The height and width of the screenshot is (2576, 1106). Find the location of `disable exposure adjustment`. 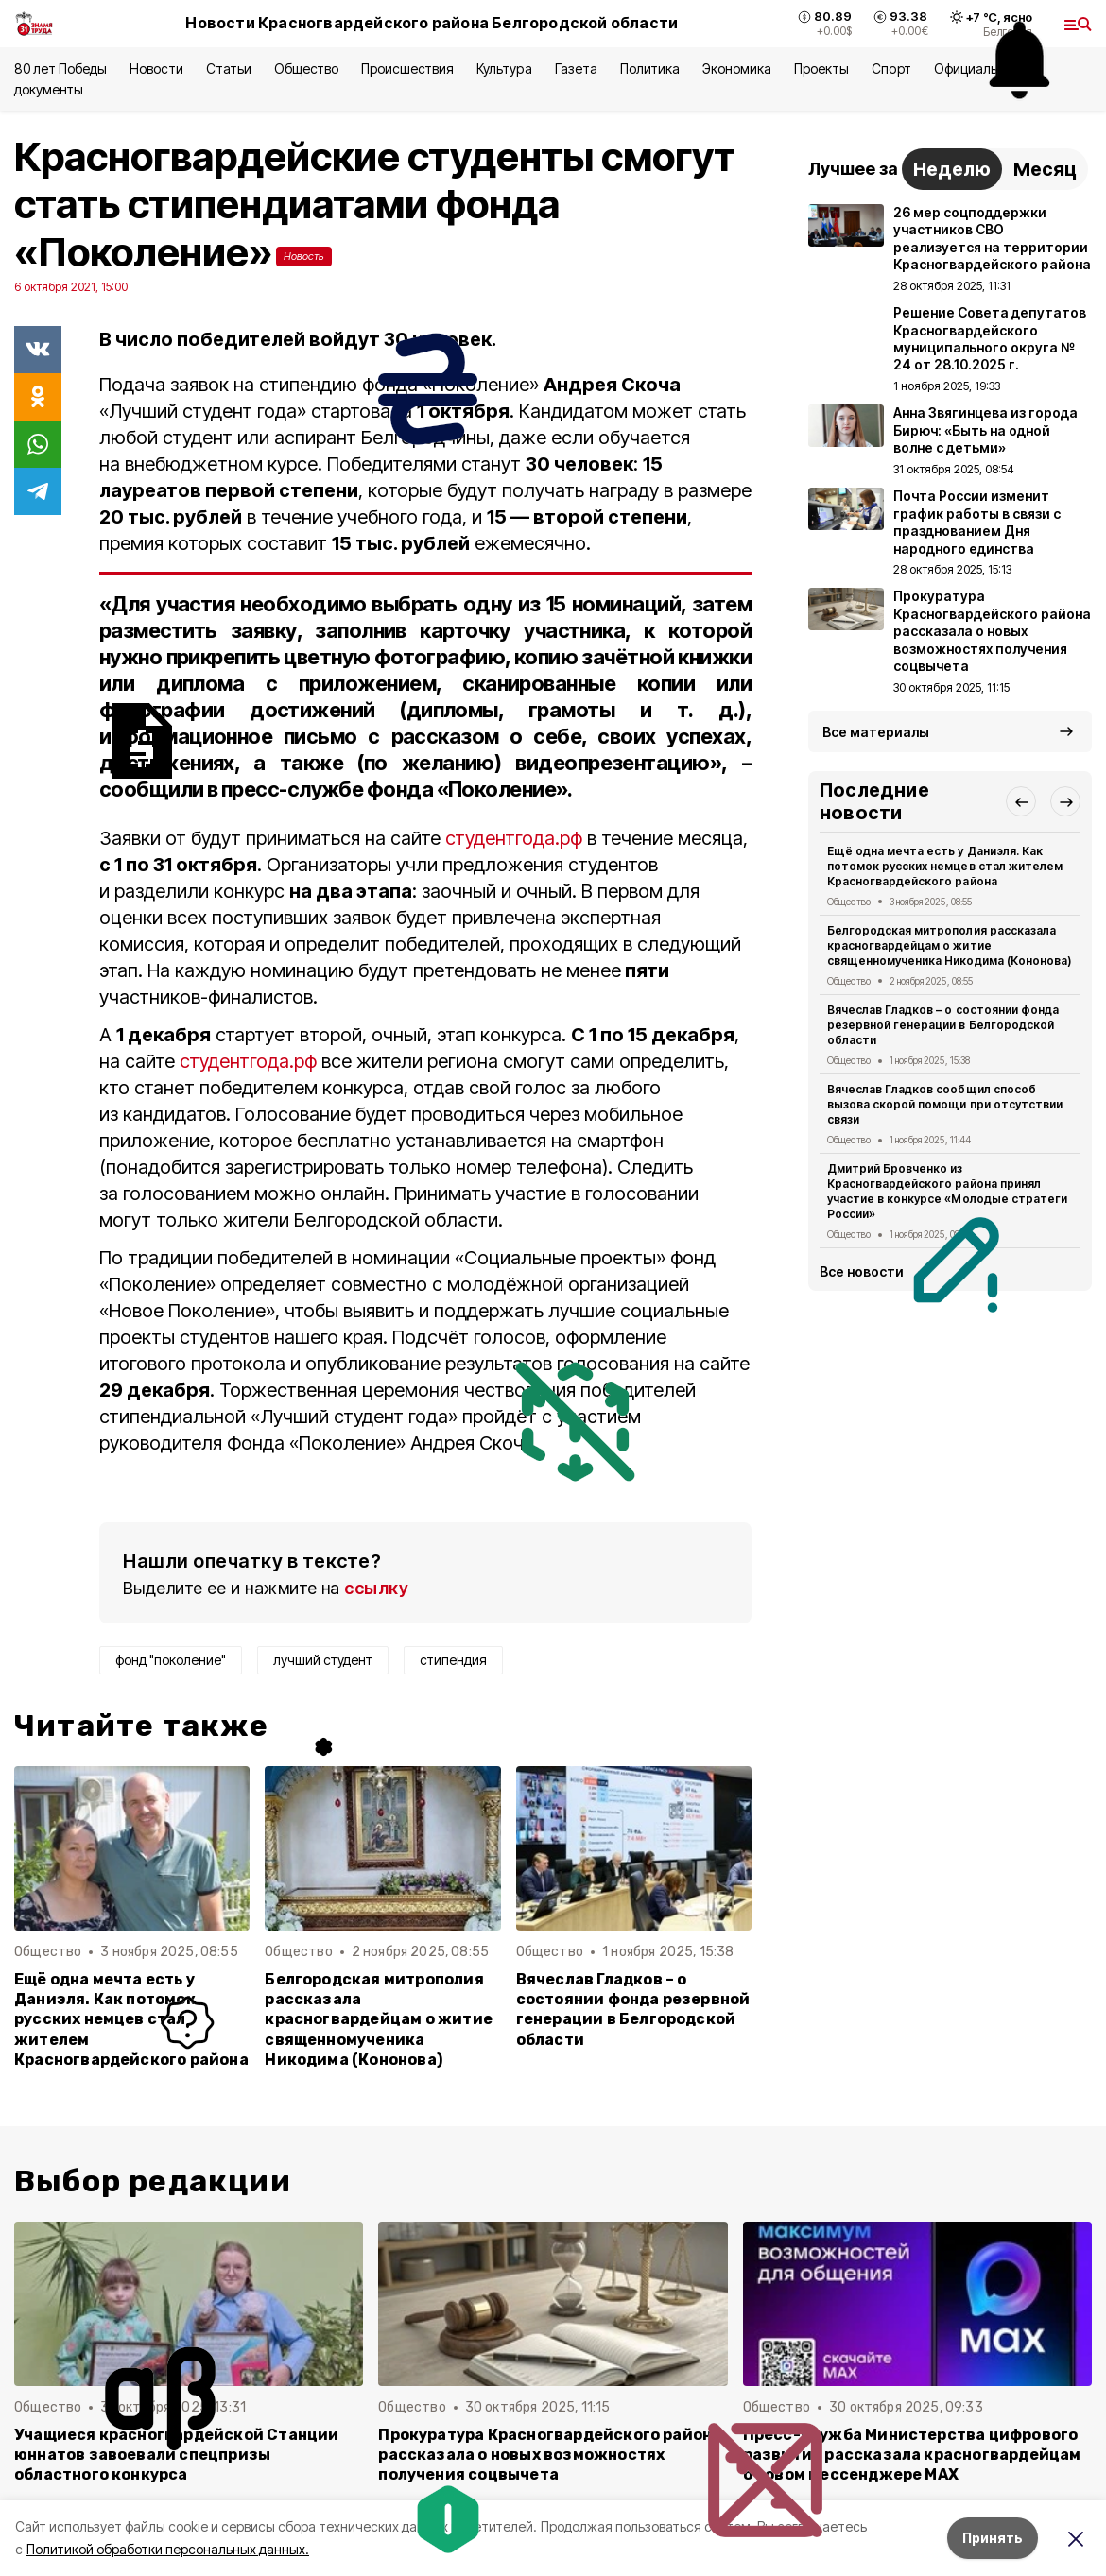

disable exposure adjustment is located at coordinates (765, 2480).